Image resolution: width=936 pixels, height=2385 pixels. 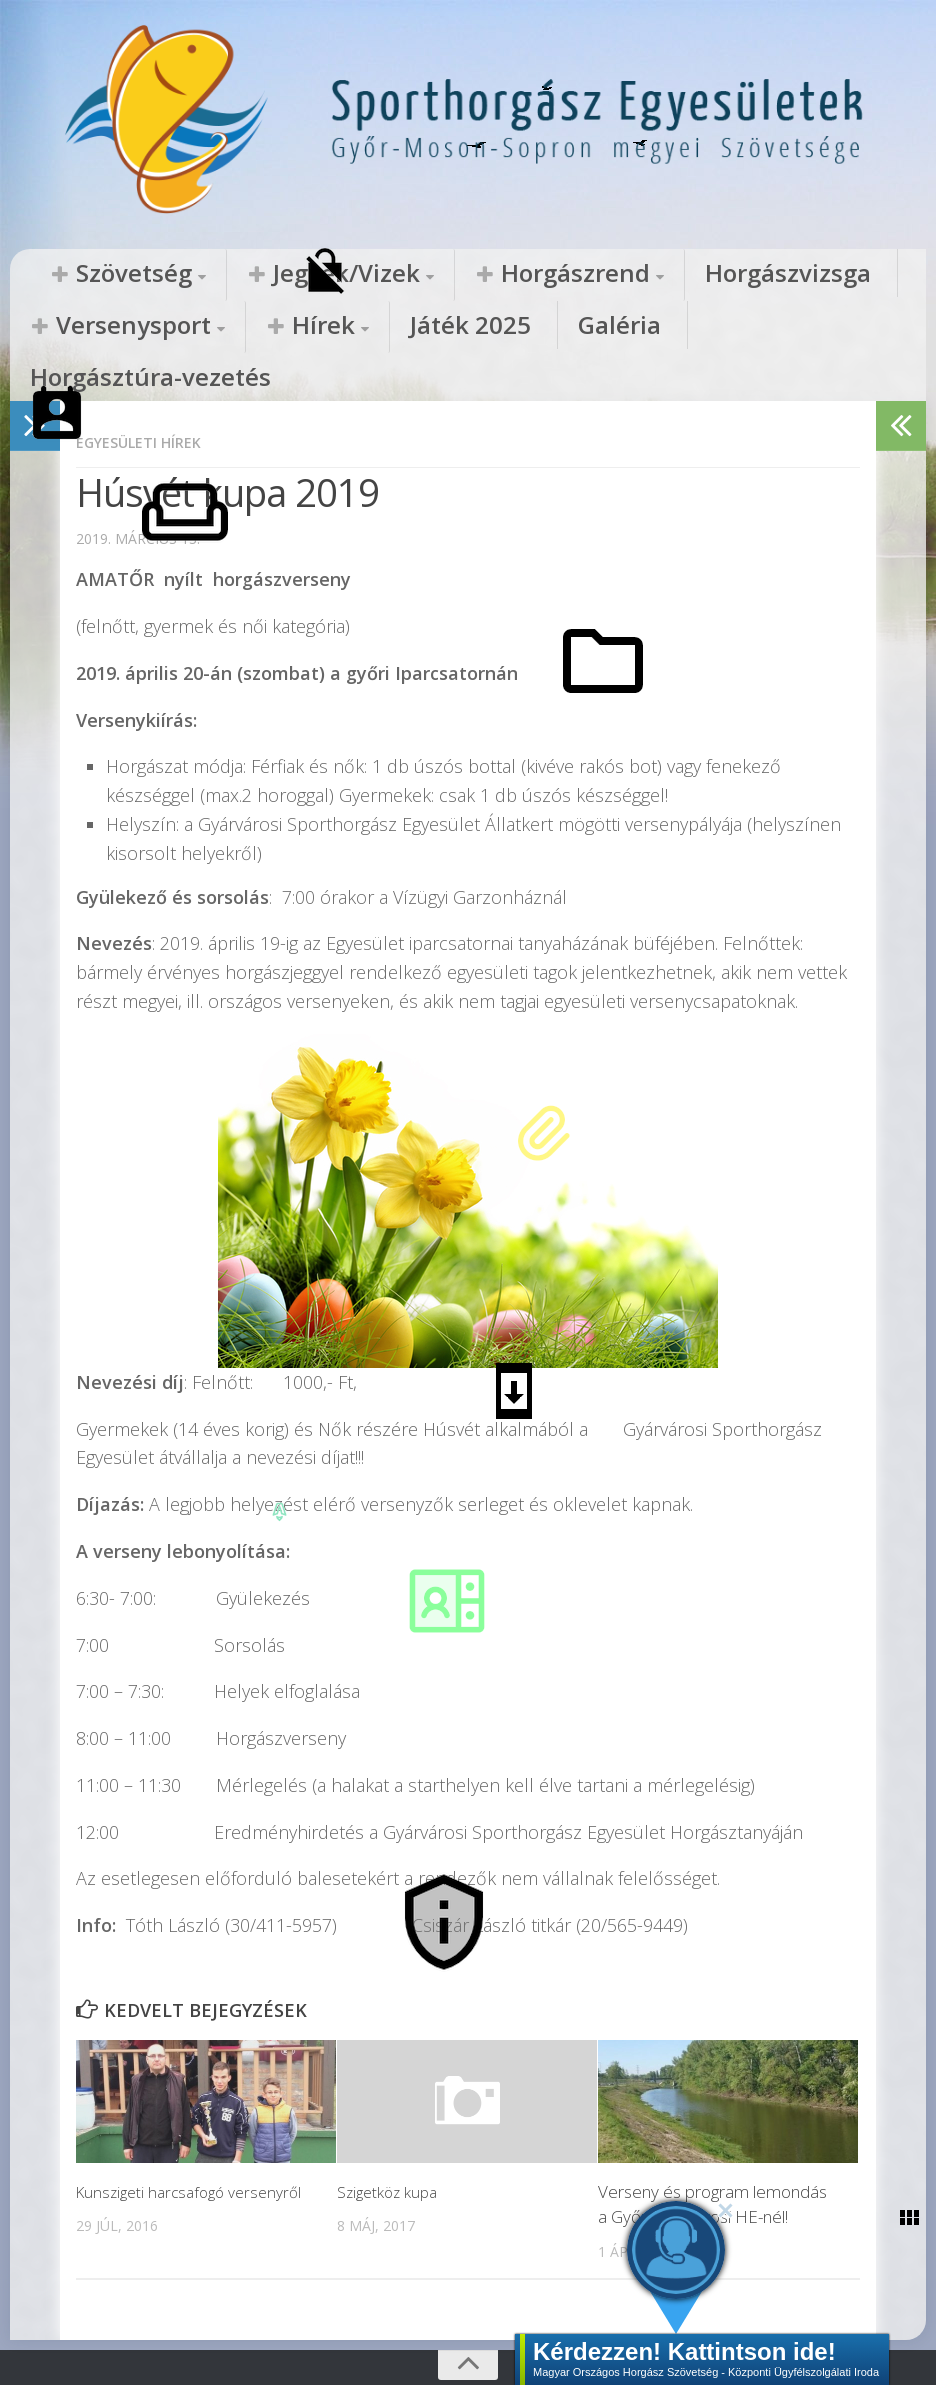 What do you see at coordinates (444, 1922) in the screenshot?
I see `view privacy policy or information` at bounding box center [444, 1922].